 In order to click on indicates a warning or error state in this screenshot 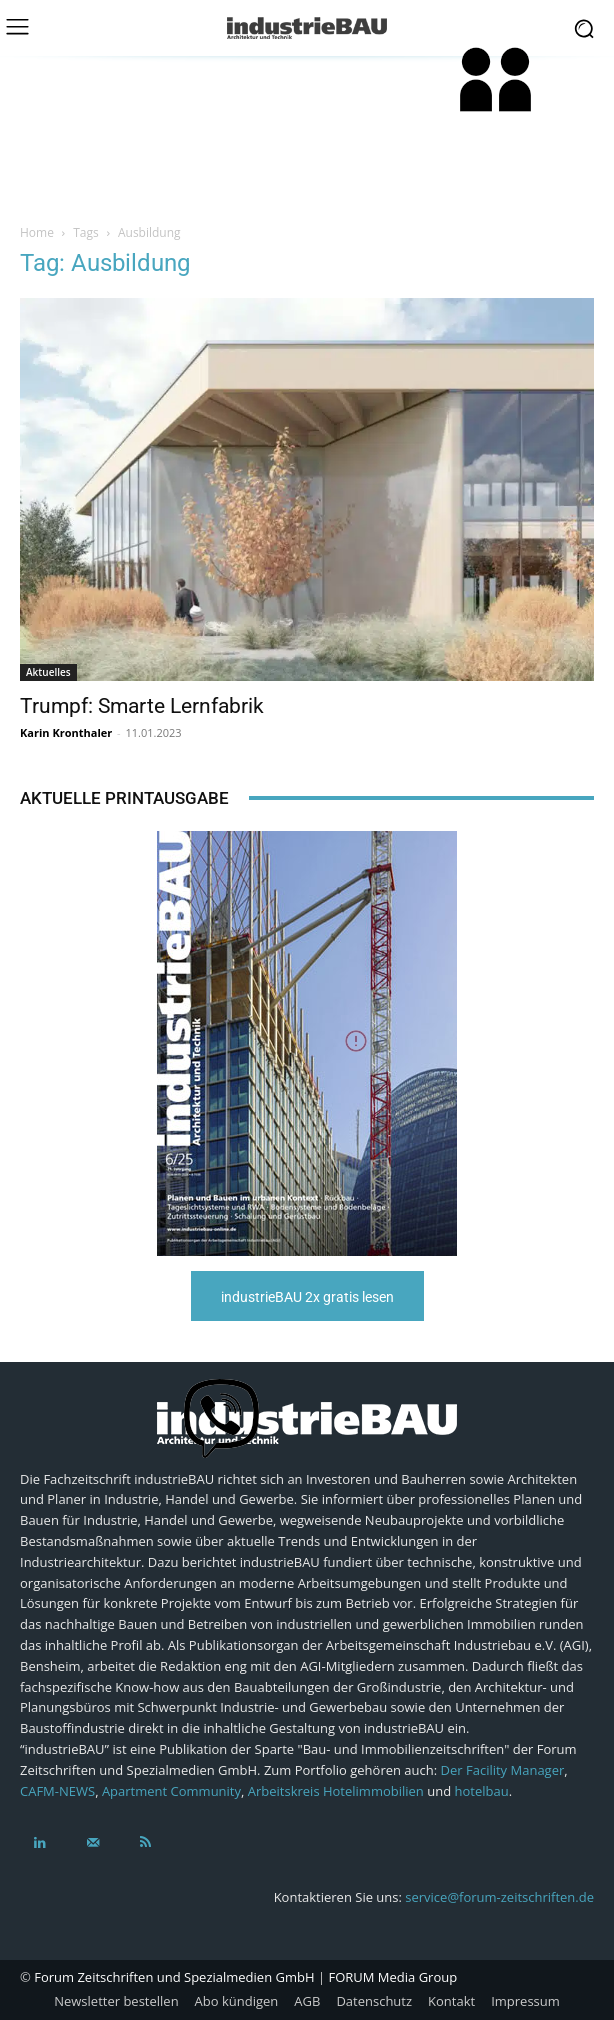, I will do `click(356, 1041)`.